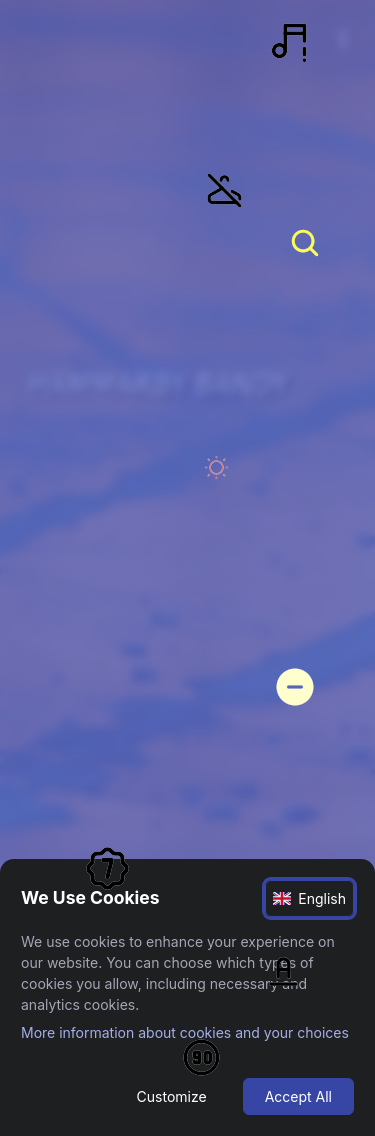 The image size is (375, 1136). Describe the element at coordinates (224, 190) in the screenshot. I see `wardrobe or closet feature disabled` at that location.